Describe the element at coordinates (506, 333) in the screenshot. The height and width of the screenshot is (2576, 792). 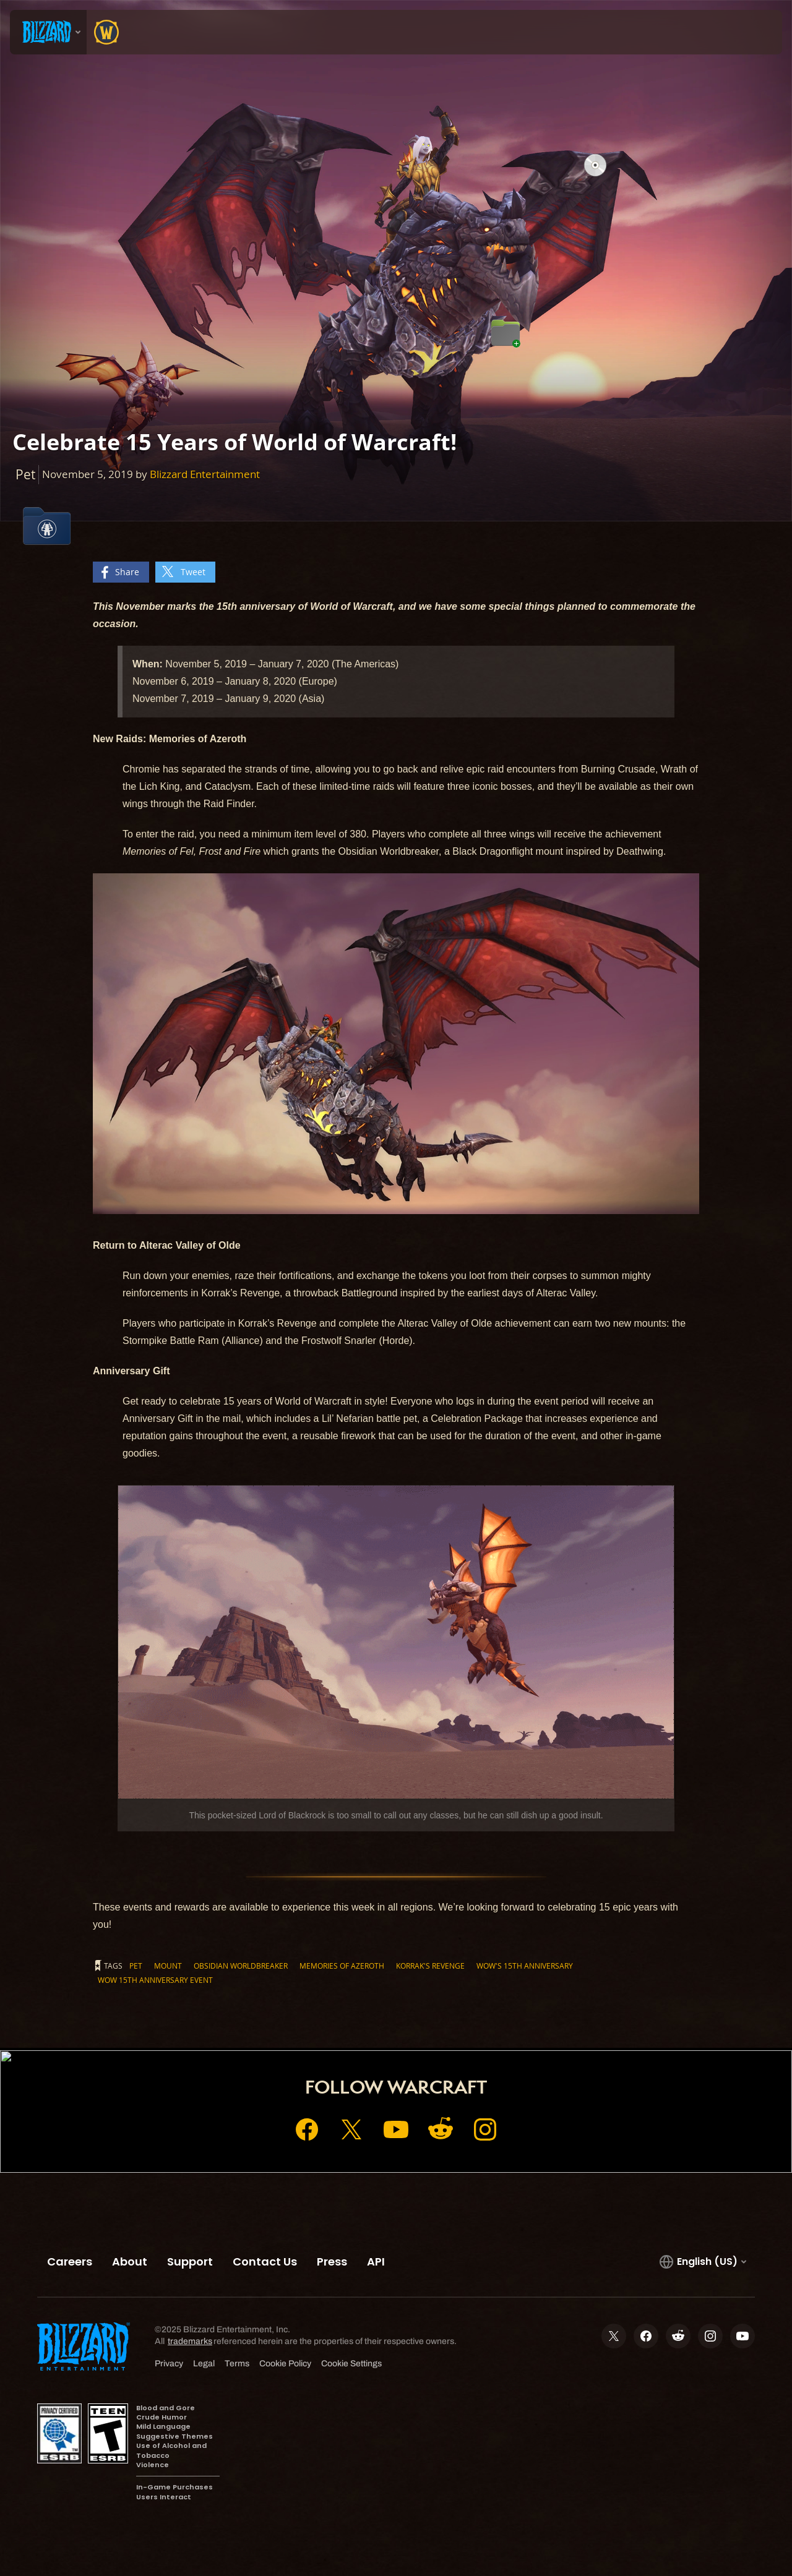
I see `create a new folder` at that location.